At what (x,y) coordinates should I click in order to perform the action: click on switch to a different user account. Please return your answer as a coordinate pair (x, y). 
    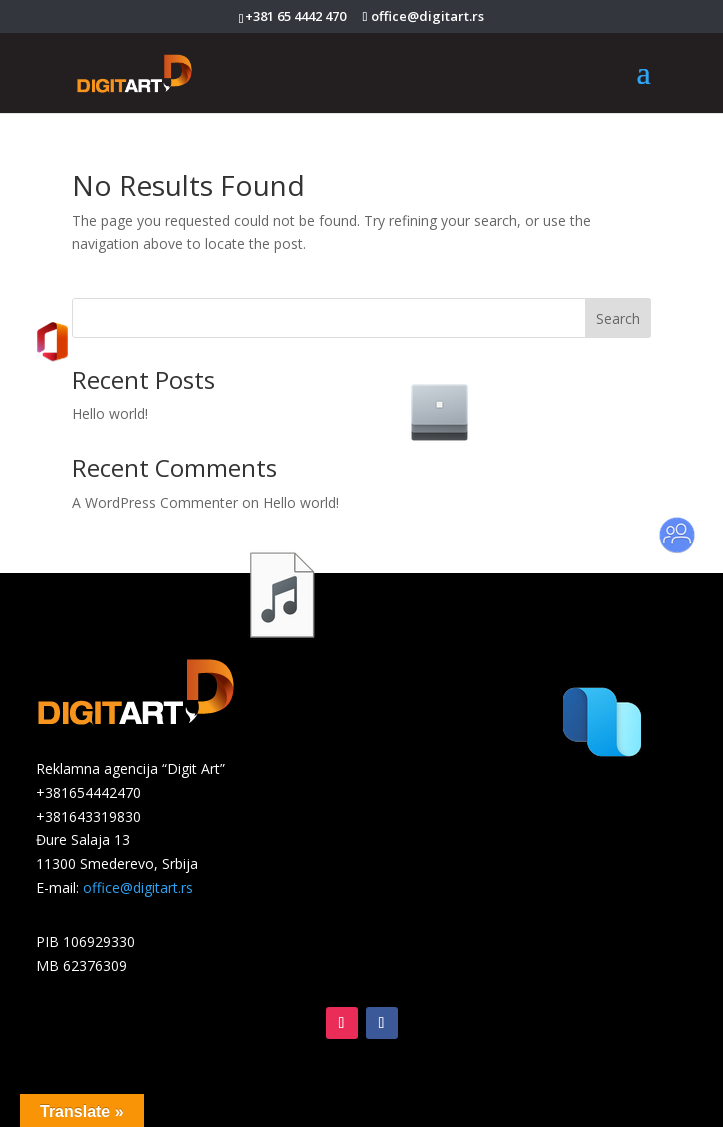
    Looking at the image, I should click on (677, 535).